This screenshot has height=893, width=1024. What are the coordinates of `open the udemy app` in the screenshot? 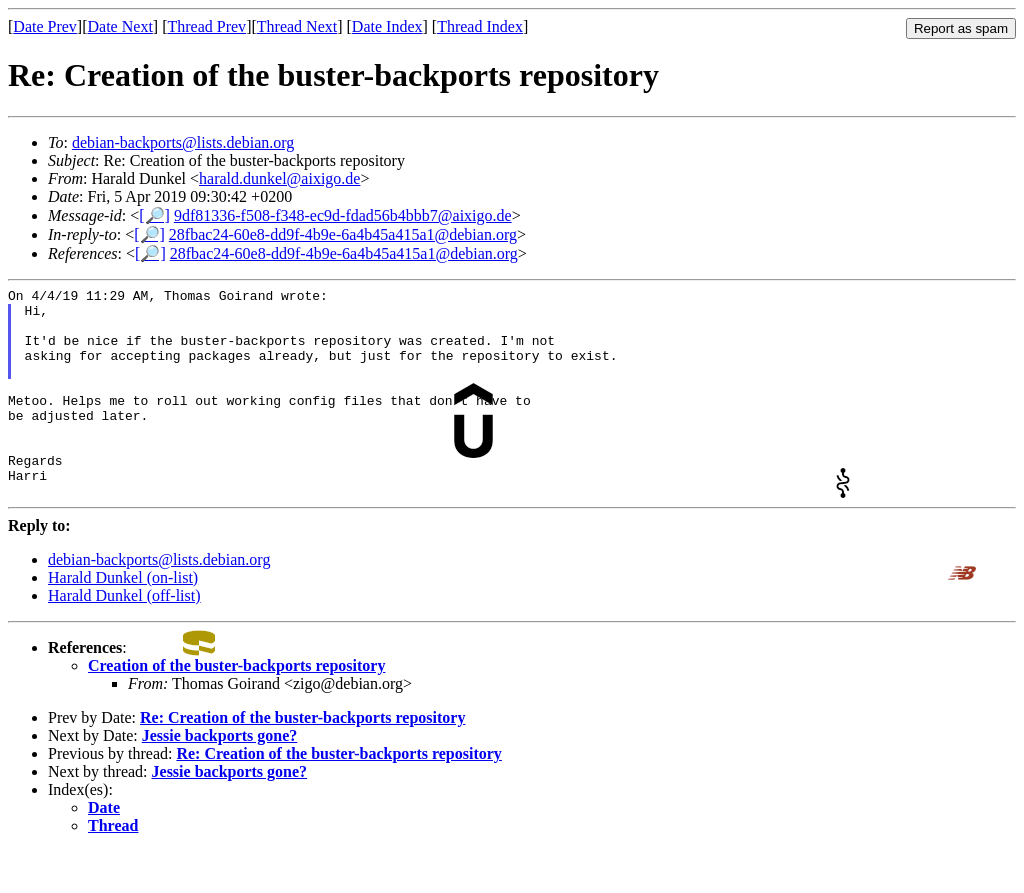 It's located at (473, 420).